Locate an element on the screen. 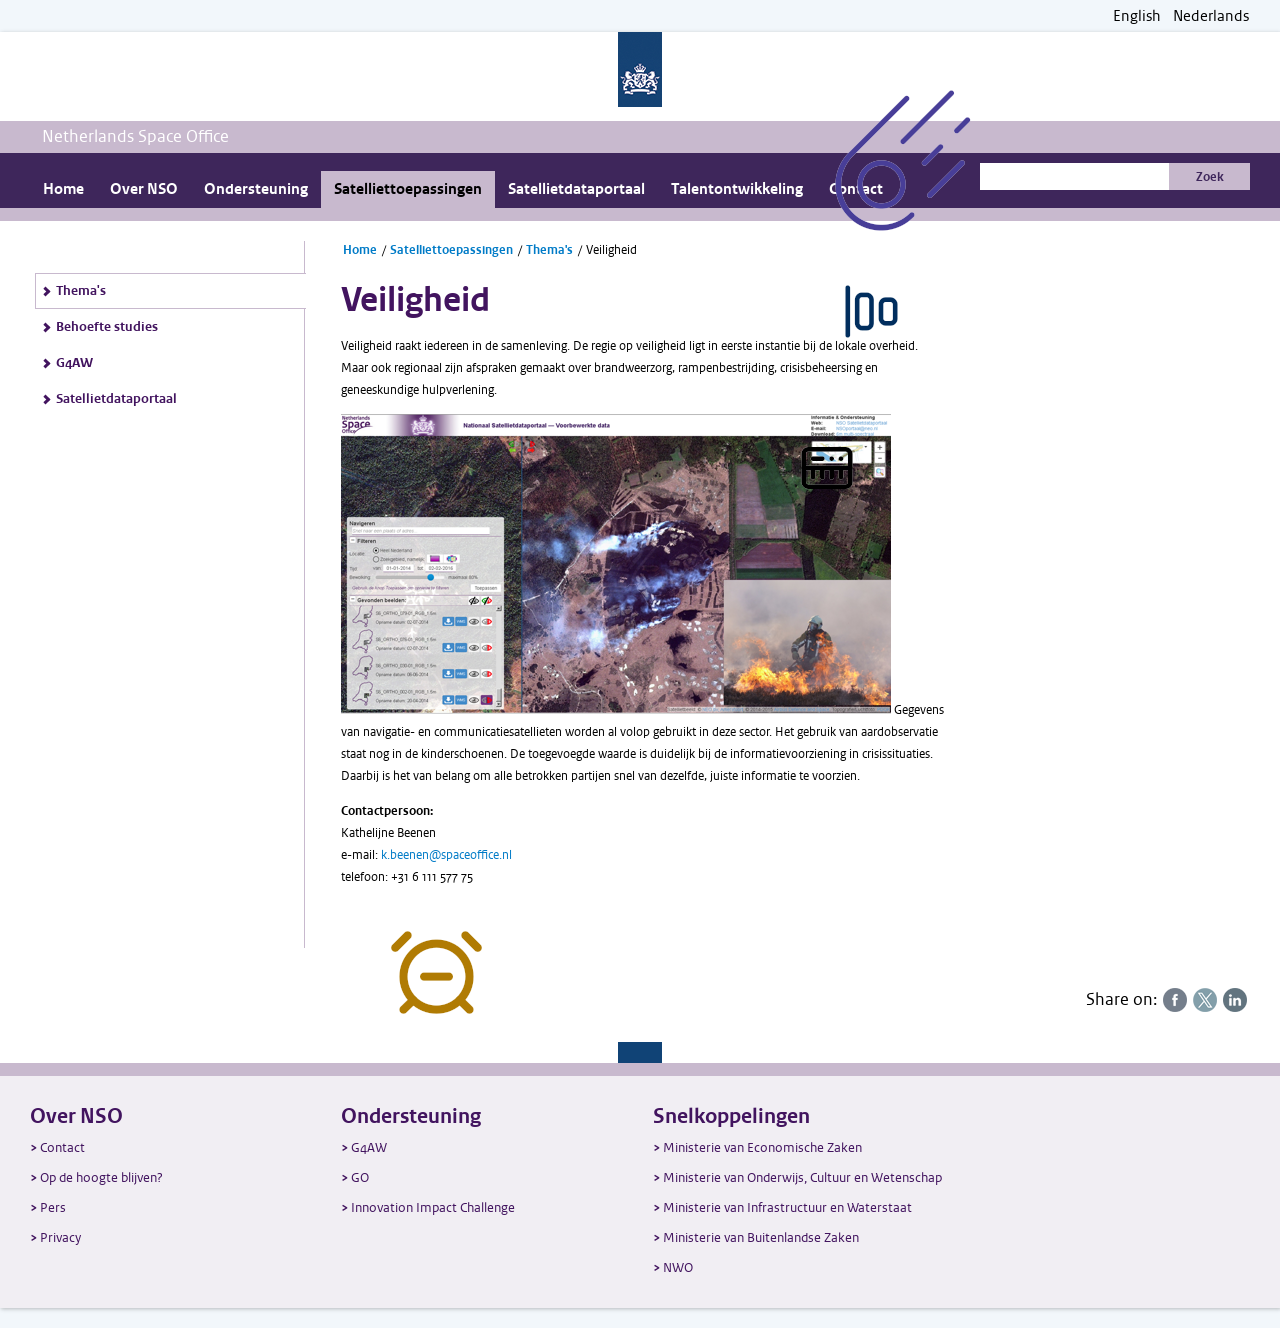 The height and width of the screenshot is (1328, 1280). align items to the start horizontally is located at coordinates (871, 311).